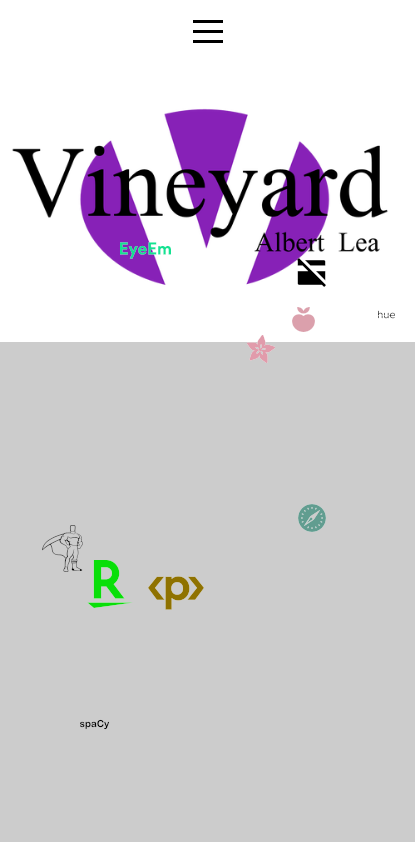 Image resolution: width=415 pixels, height=842 pixels. I want to click on no credit card required, so click(311, 272).